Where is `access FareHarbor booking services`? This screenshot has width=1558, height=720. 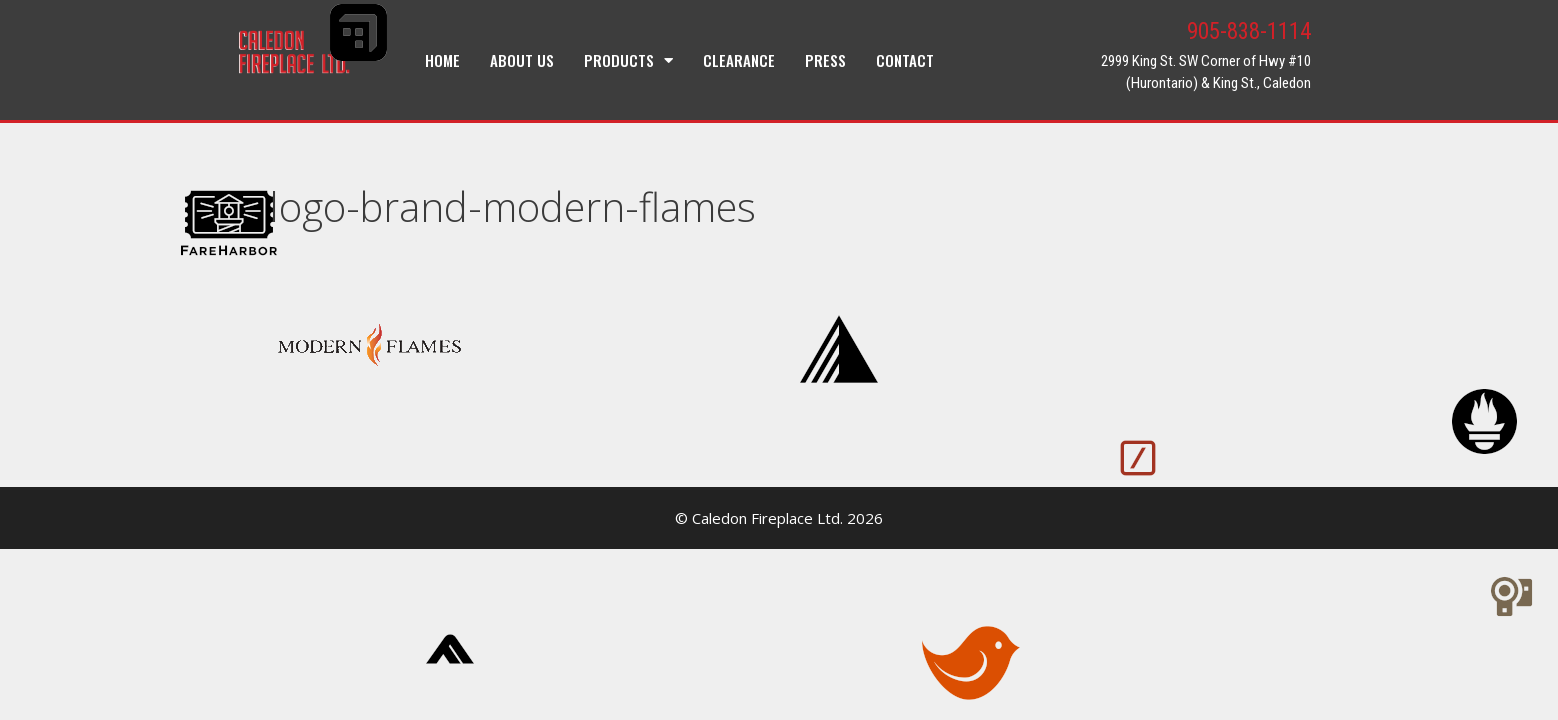
access FareHarbor booking services is located at coordinates (229, 223).